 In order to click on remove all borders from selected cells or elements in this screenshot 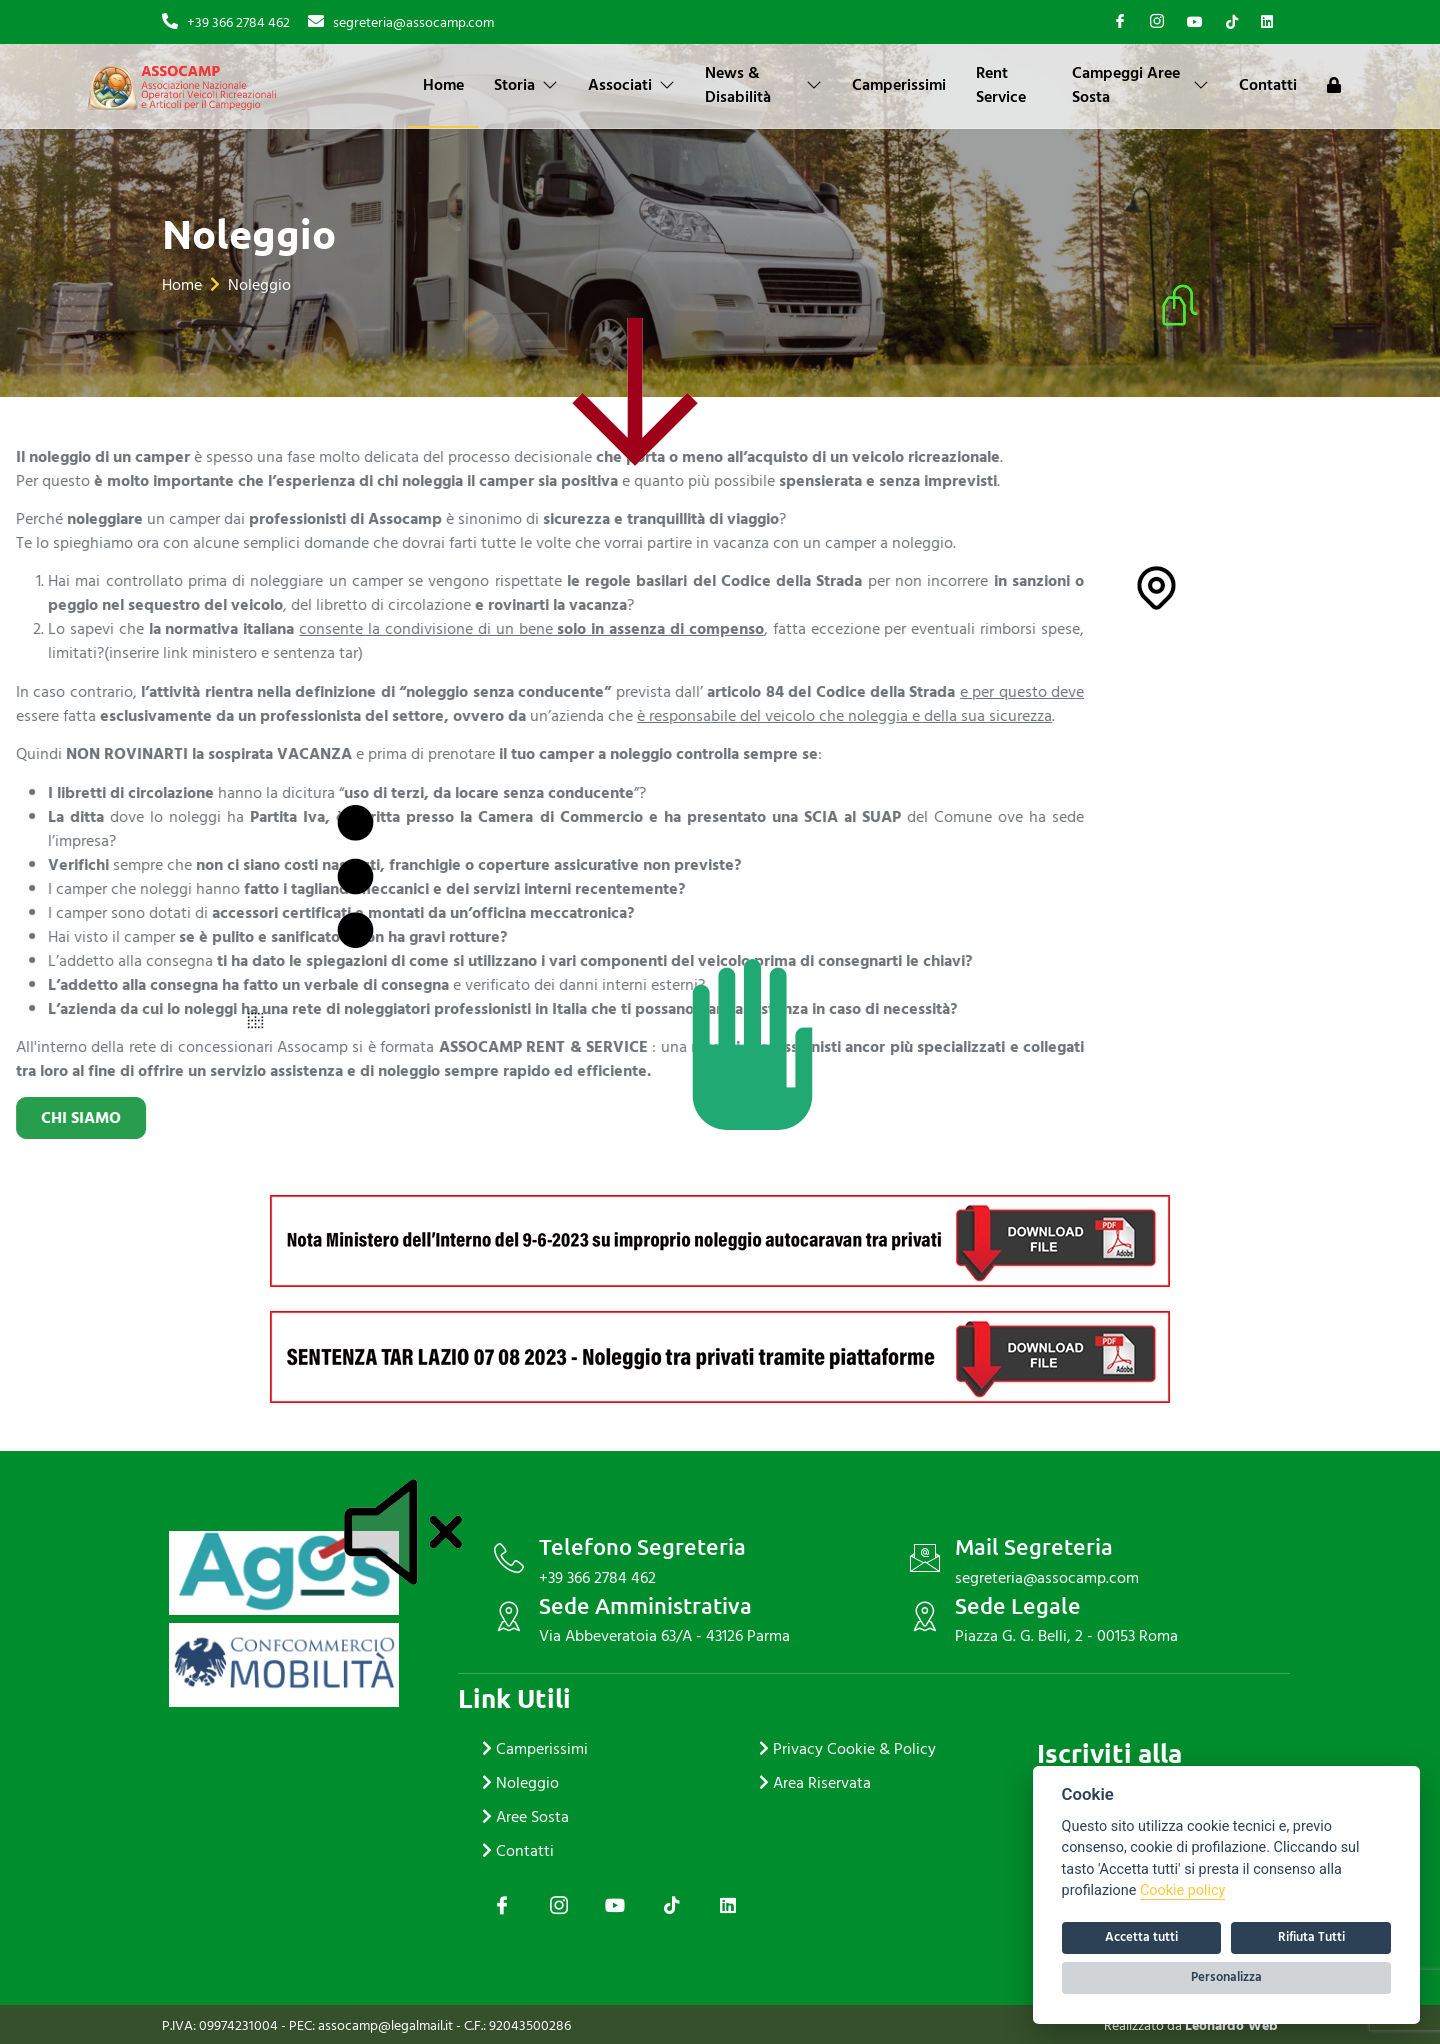, I will do `click(255, 1020)`.